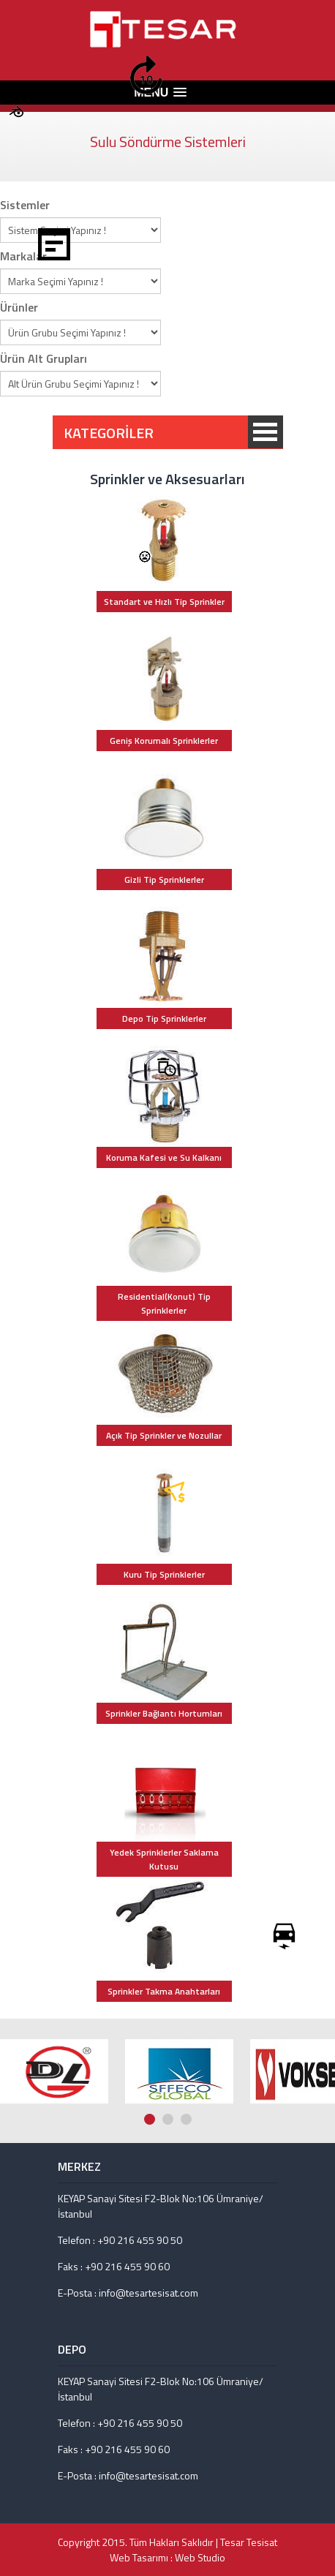 This screenshot has height=2576, width=335. Describe the element at coordinates (54, 244) in the screenshot. I see `open rich text editor` at that location.